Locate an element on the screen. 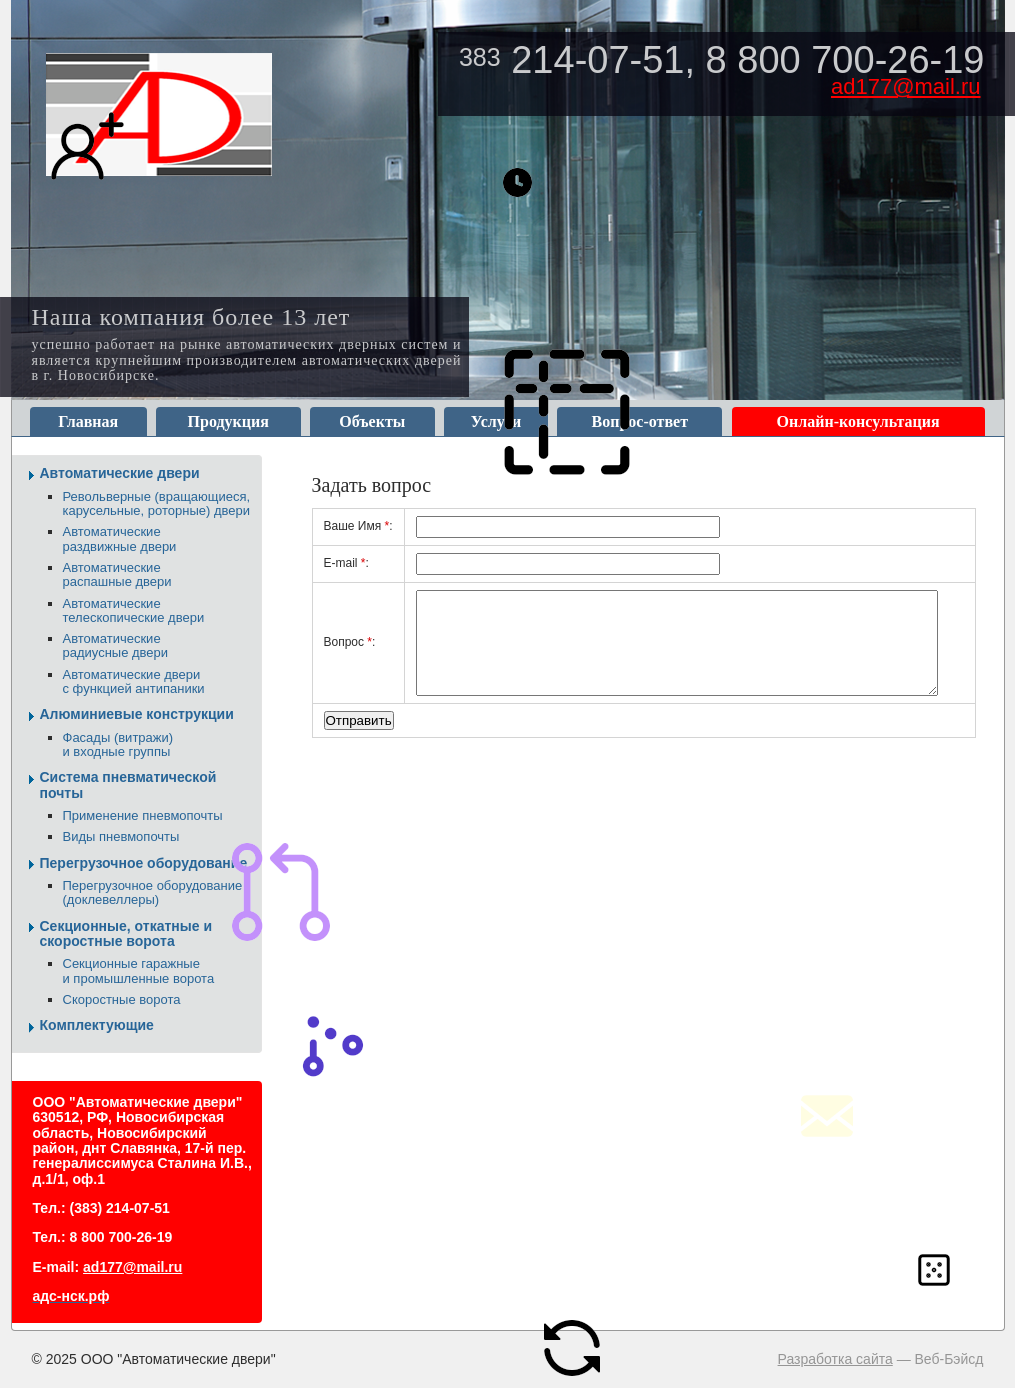 The height and width of the screenshot is (1388, 1015). sync or refresh content is located at coordinates (572, 1348).